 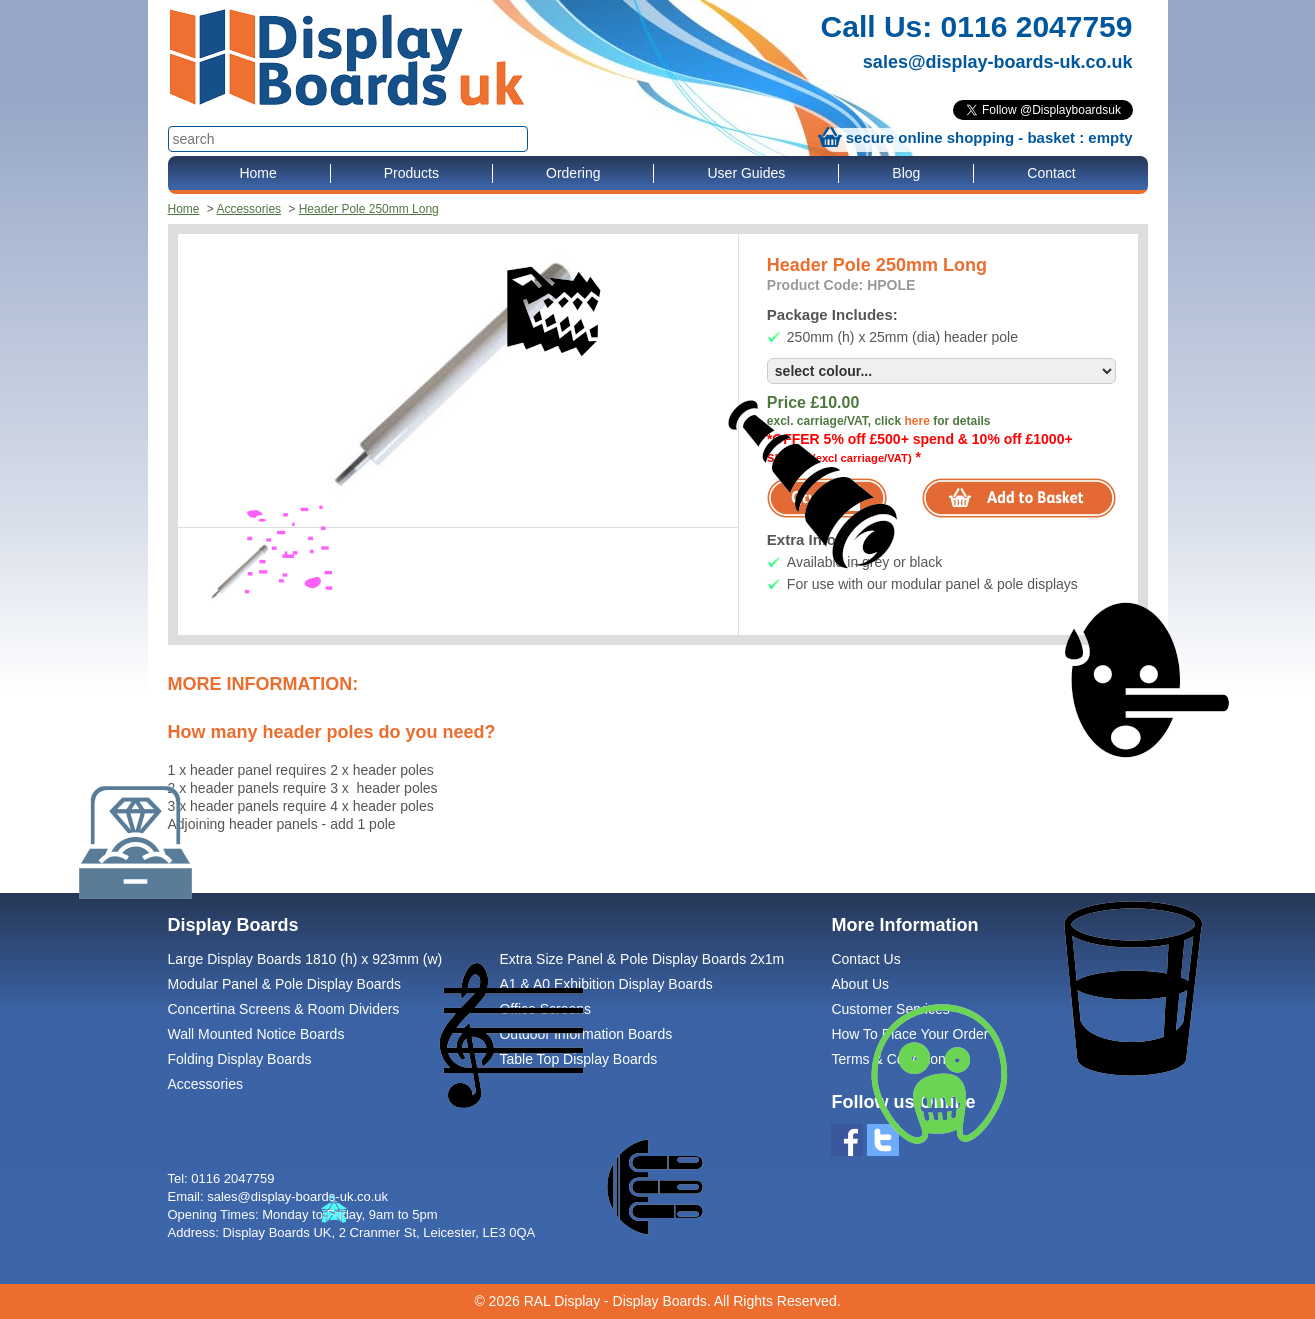 I want to click on view sheet music or musical scores, so click(x=513, y=1035).